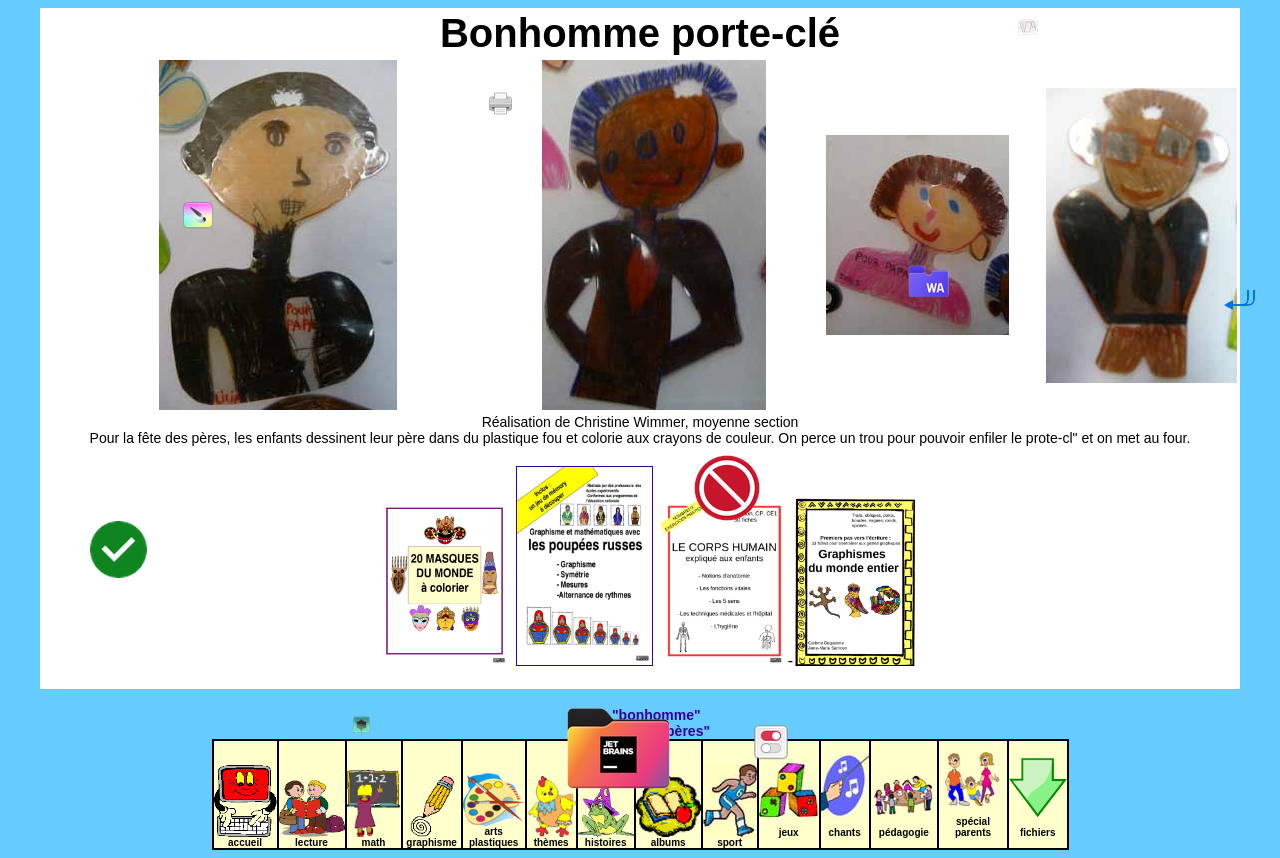 This screenshot has width=1280, height=858. What do you see at coordinates (118, 549) in the screenshot?
I see `confirm or accept an action` at bounding box center [118, 549].